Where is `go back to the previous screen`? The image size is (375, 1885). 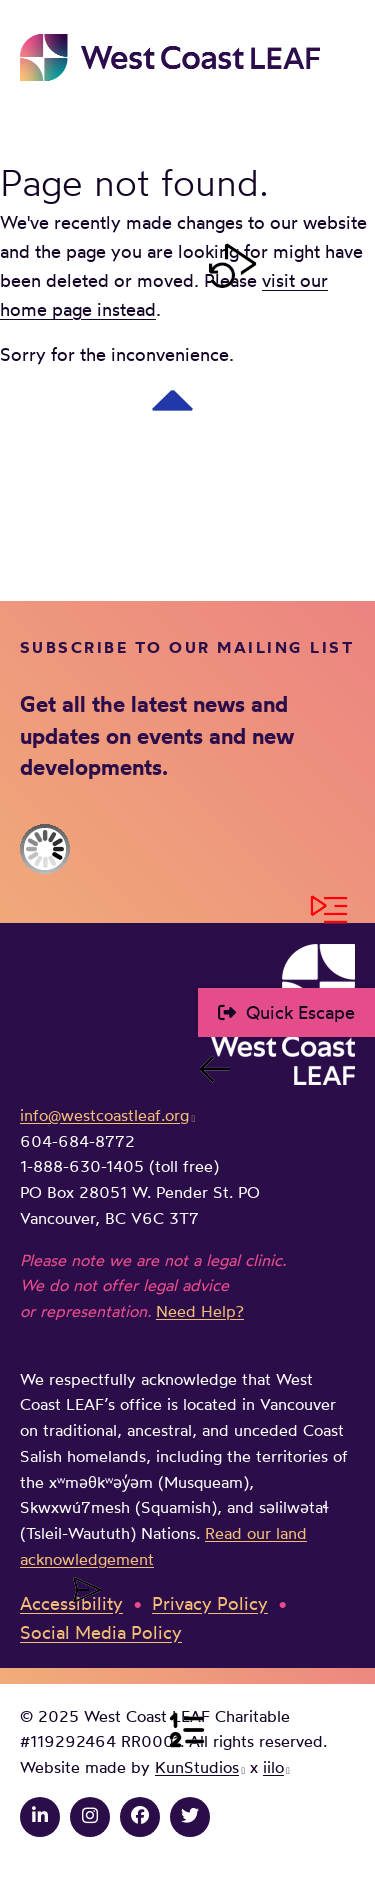
go back to the previous screen is located at coordinates (215, 1068).